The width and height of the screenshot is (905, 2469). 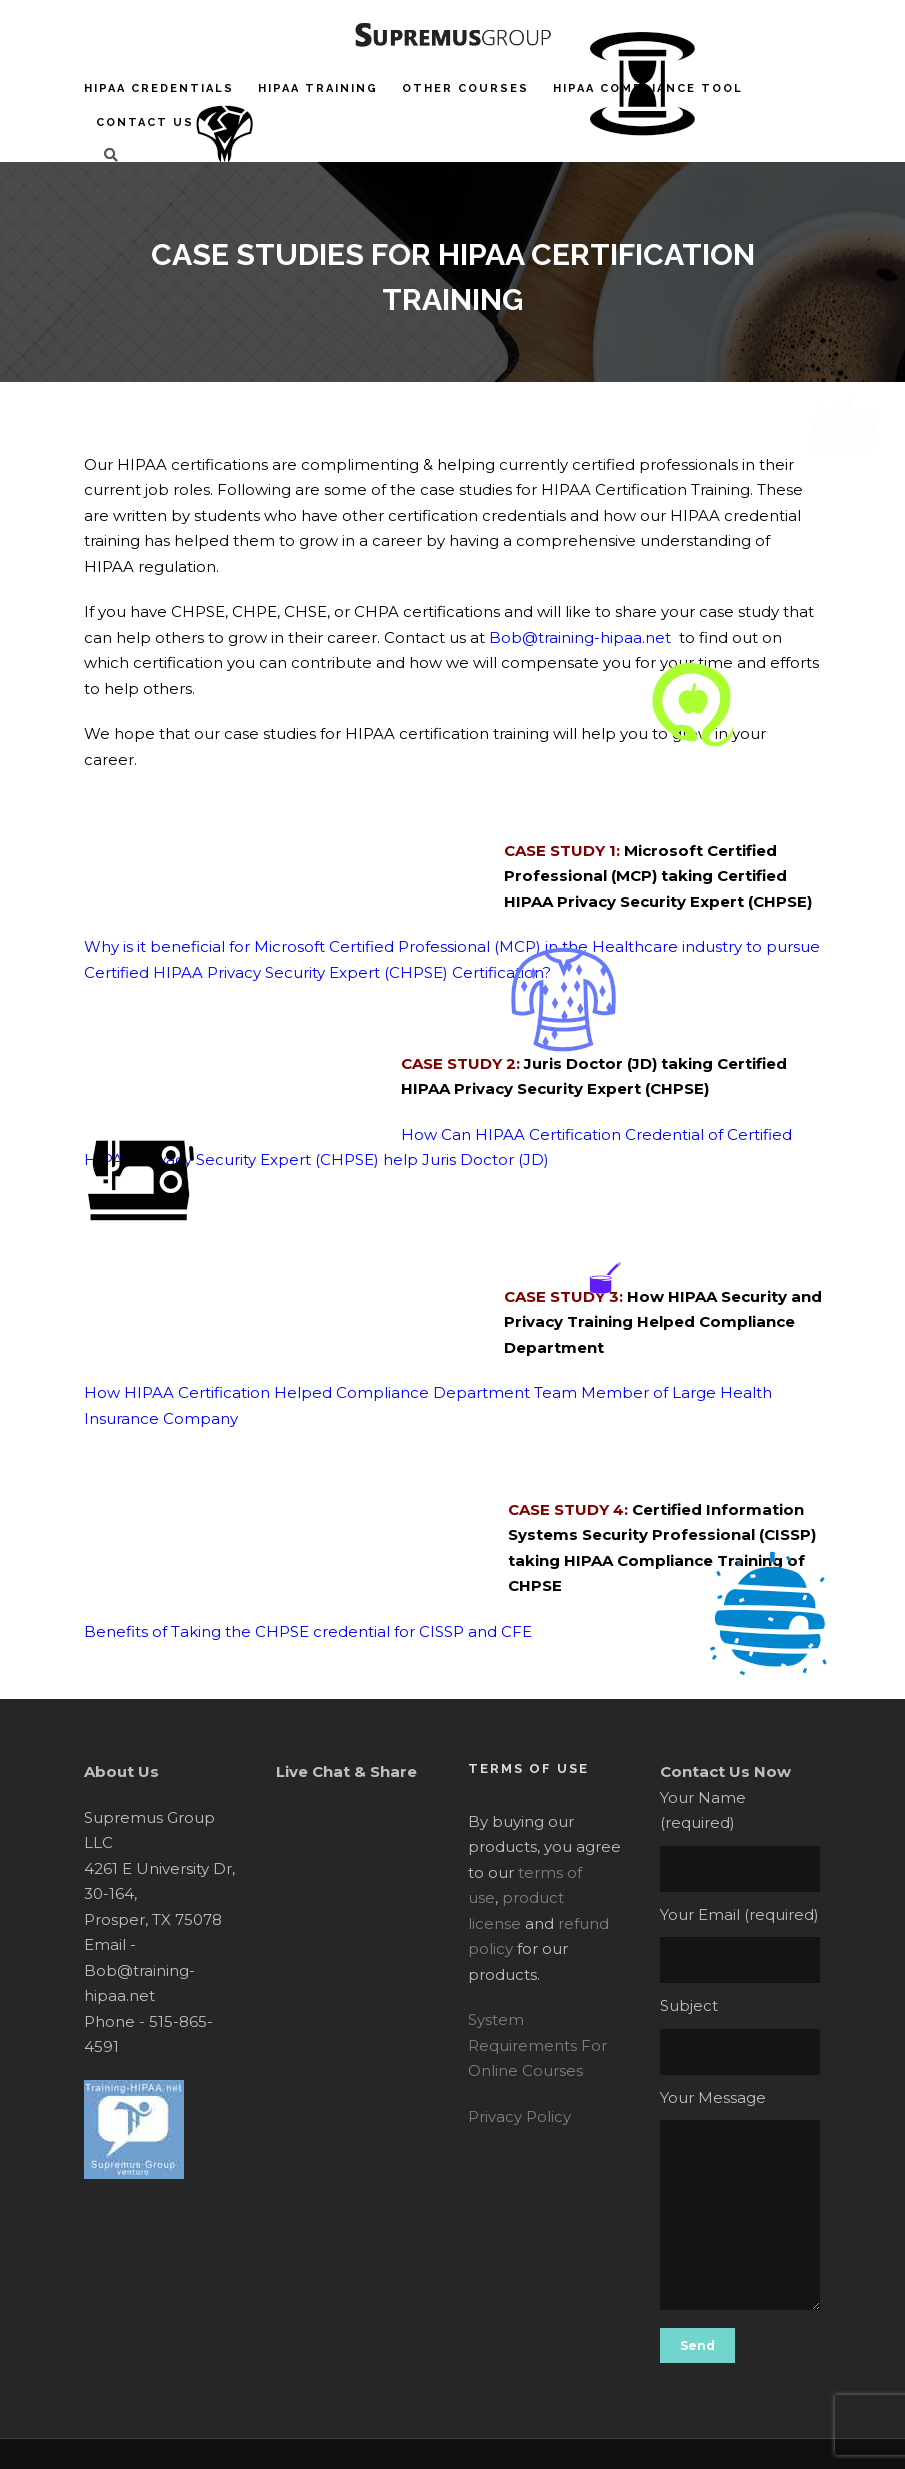 What do you see at coordinates (141, 1172) in the screenshot?
I see `access sewing or crafting tools` at bounding box center [141, 1172].